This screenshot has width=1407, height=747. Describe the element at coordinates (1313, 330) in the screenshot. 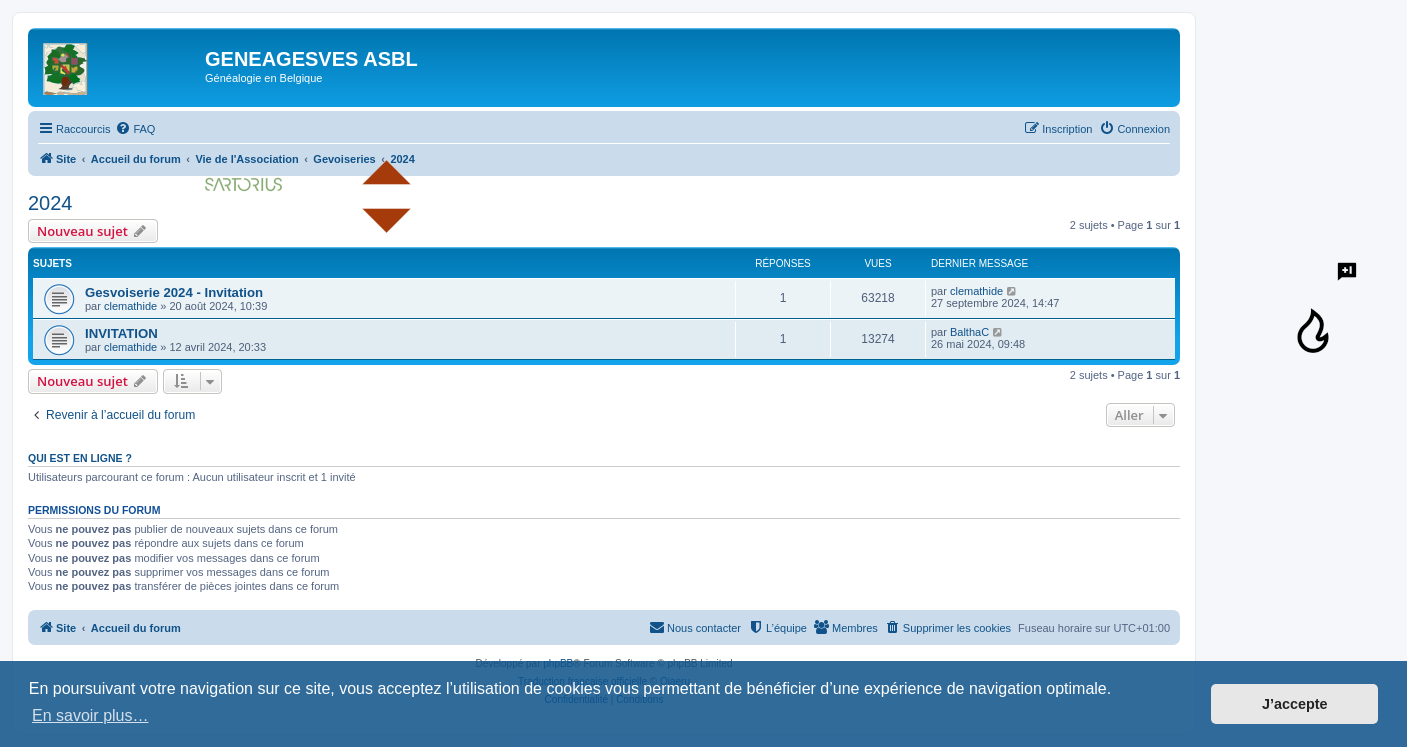

I see `view trending or hot content` at that location.